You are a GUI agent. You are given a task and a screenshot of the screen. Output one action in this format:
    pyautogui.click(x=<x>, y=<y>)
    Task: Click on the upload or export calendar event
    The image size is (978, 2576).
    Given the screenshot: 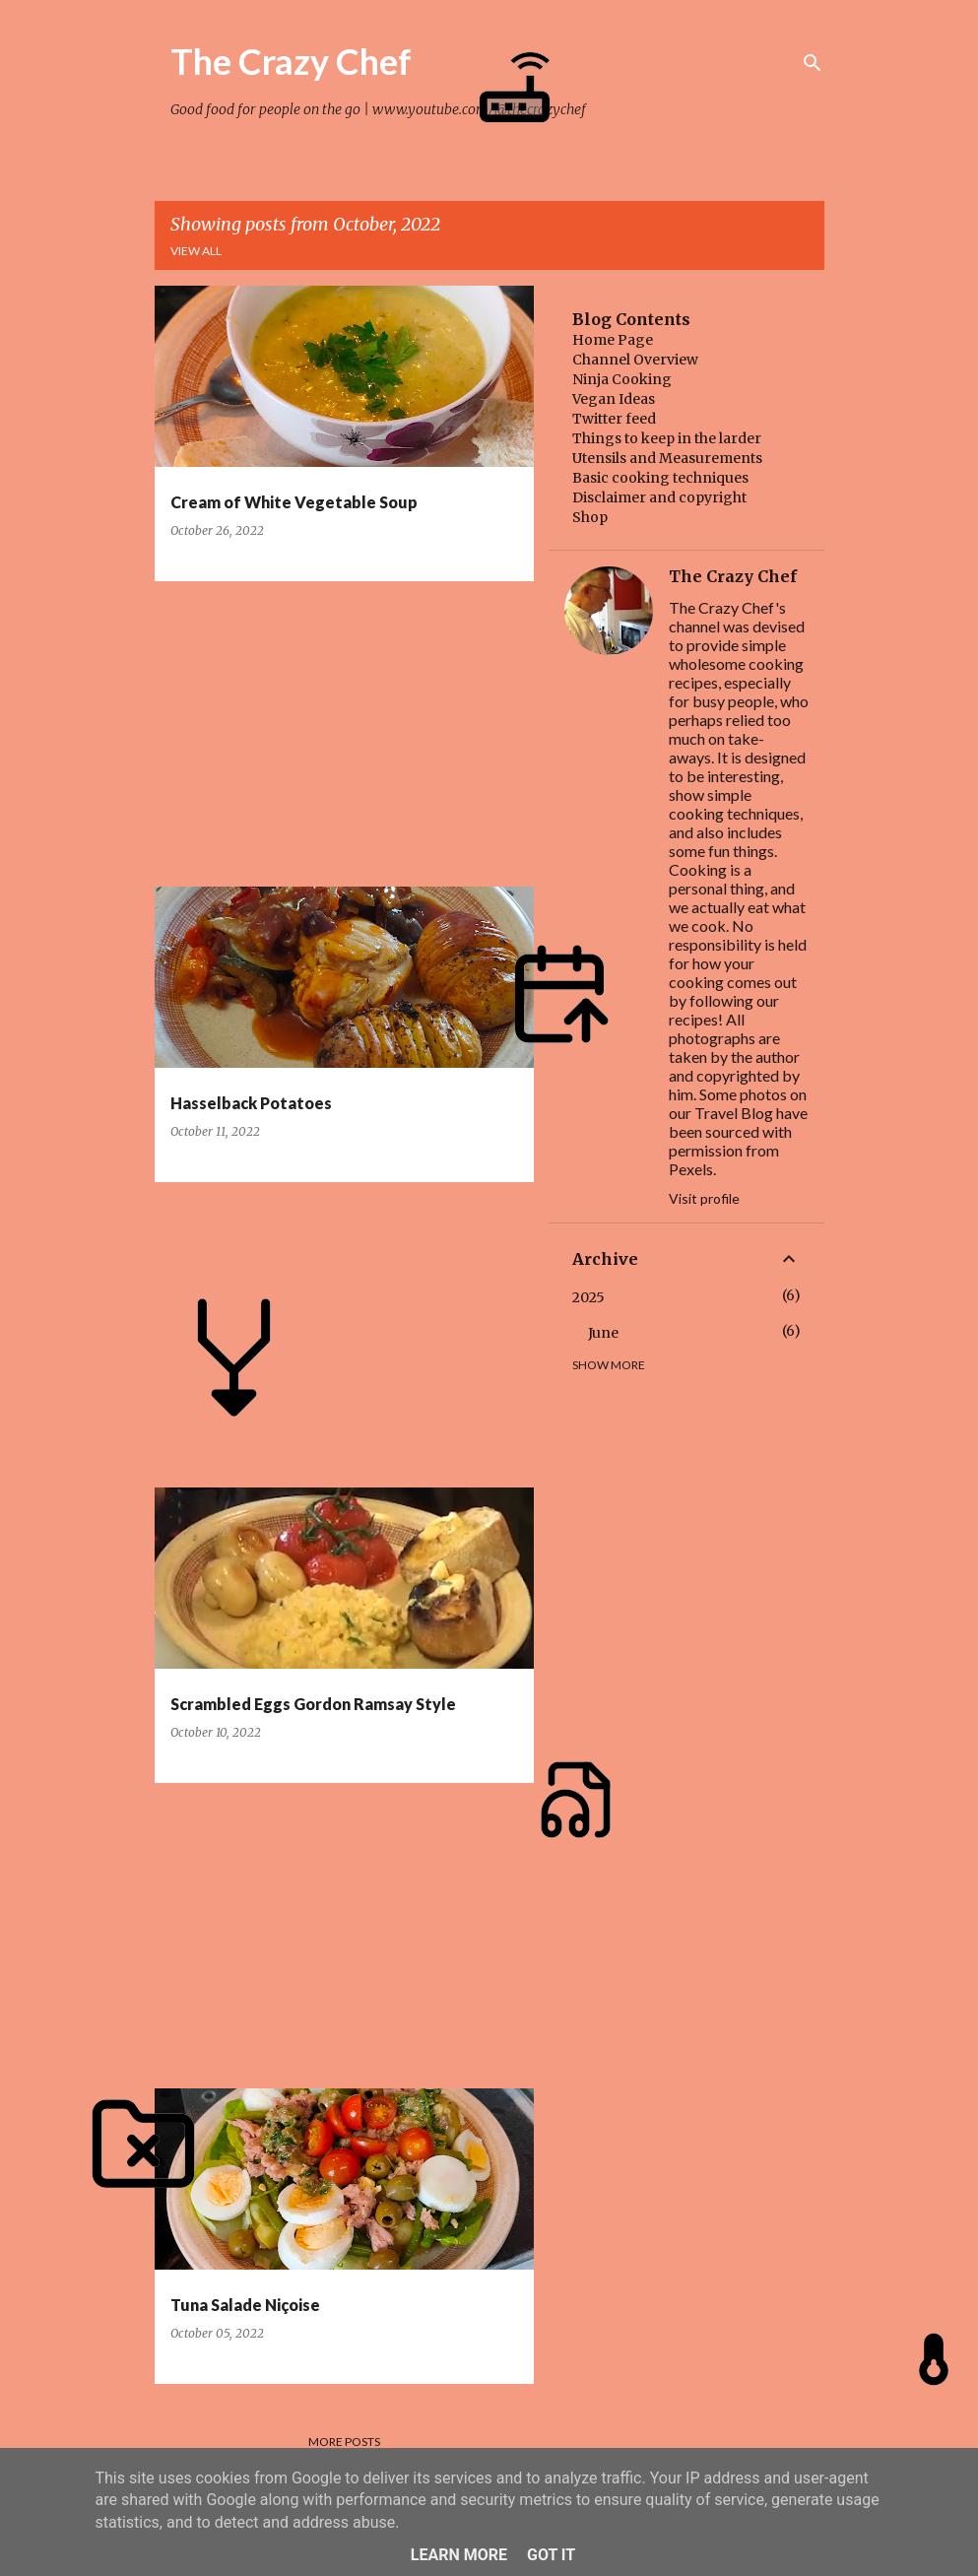 What is the action you would take?
    pyautogui.click(x=559, y=994)
    